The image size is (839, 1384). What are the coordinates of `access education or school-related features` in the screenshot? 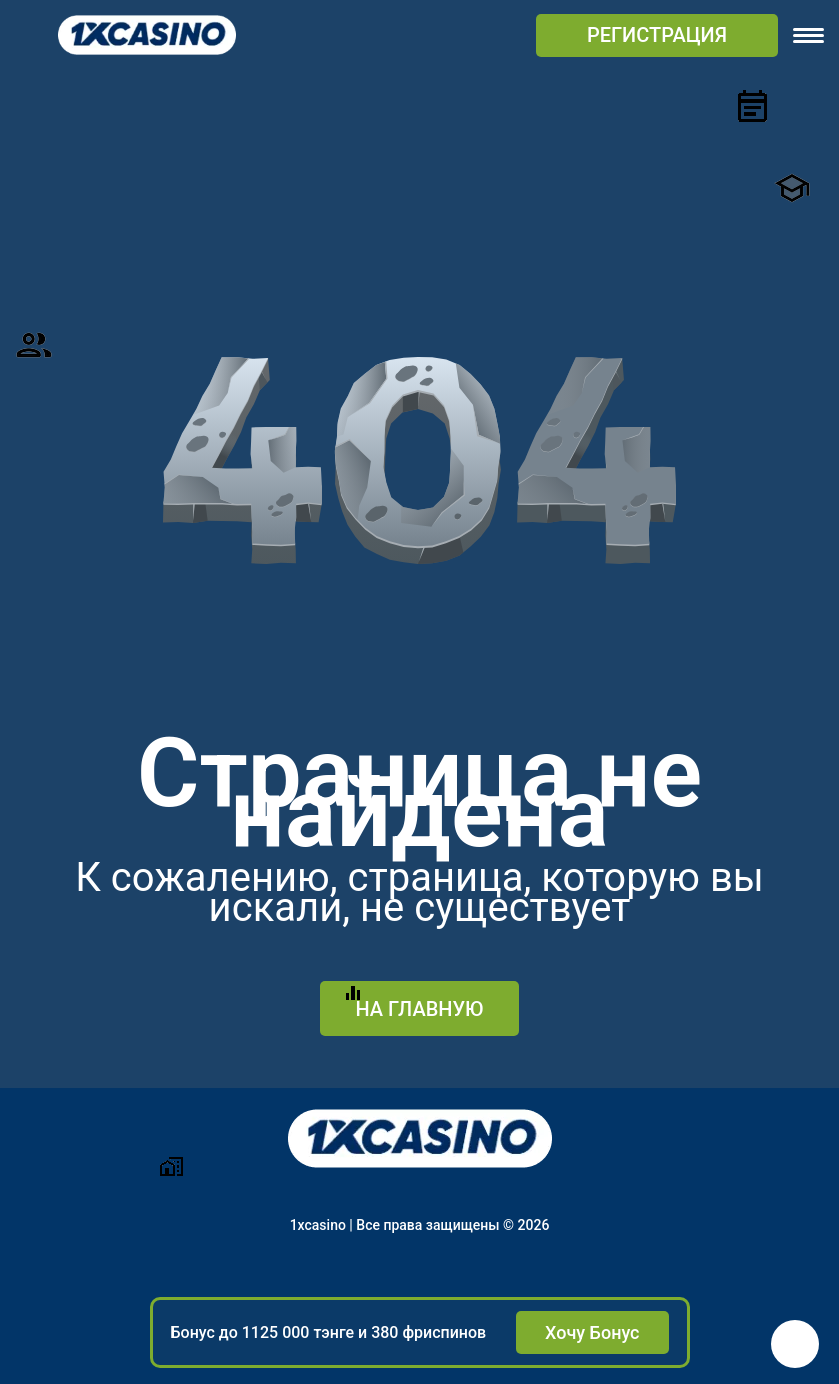 It's located at (792, 188).